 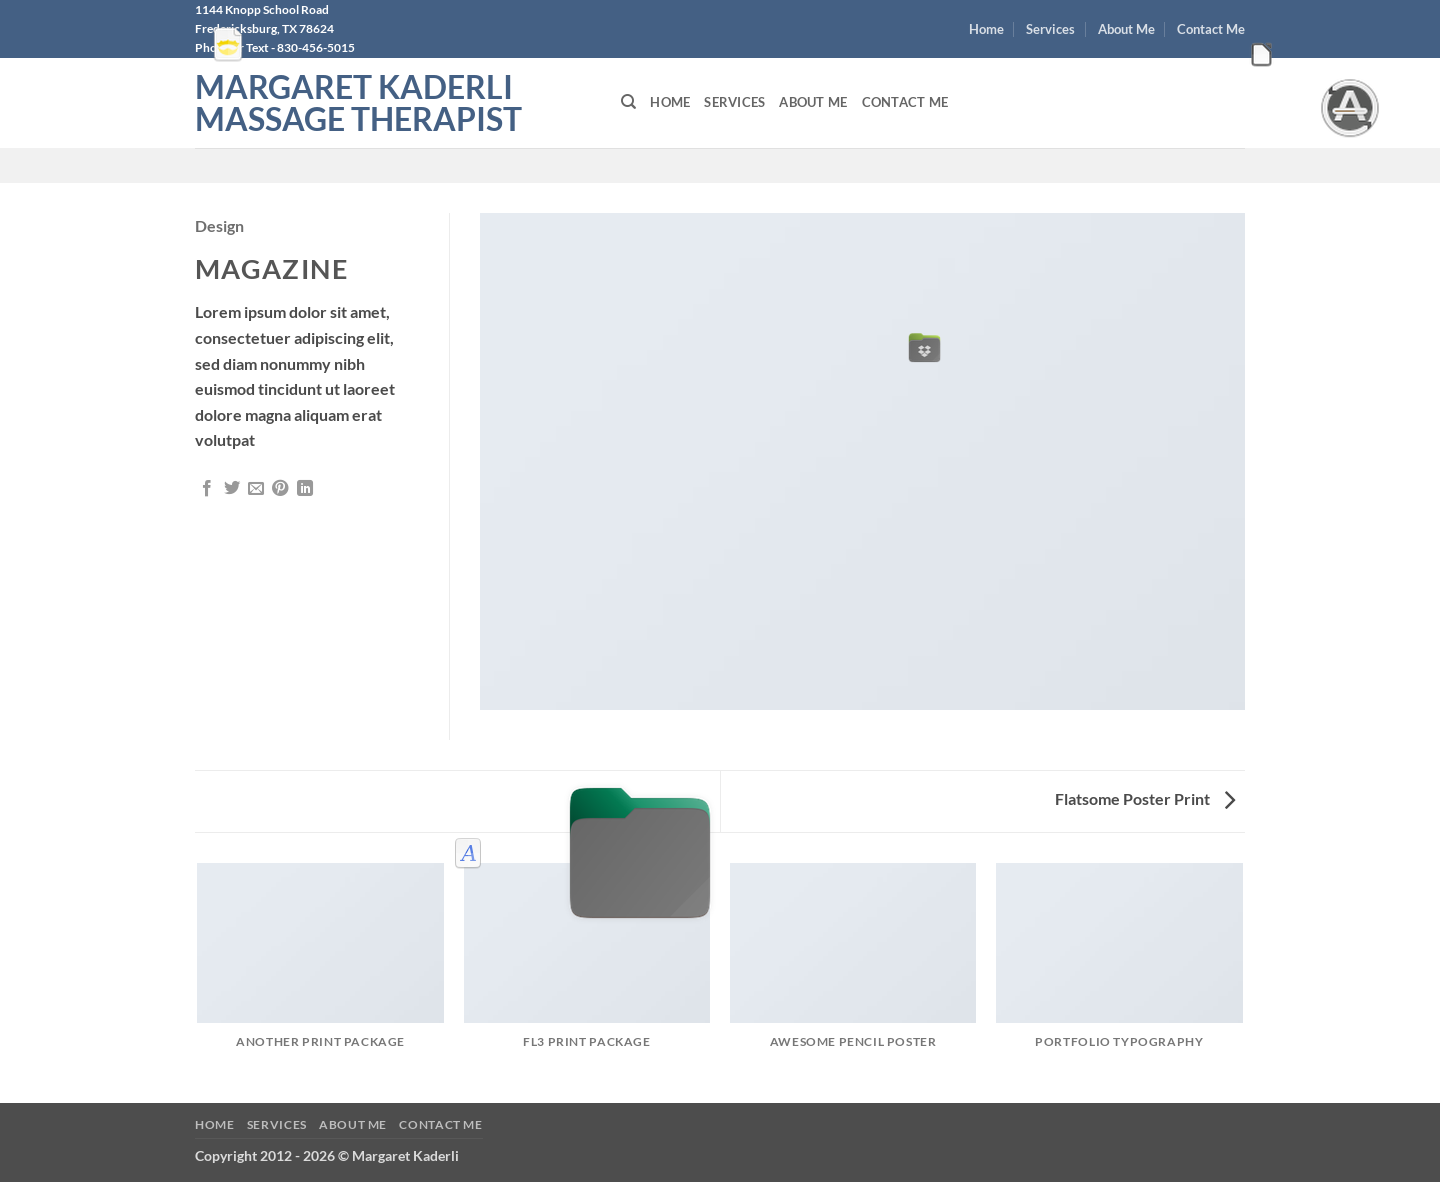 I want to click on open your dropbox folder, so click(x=924, y=347).